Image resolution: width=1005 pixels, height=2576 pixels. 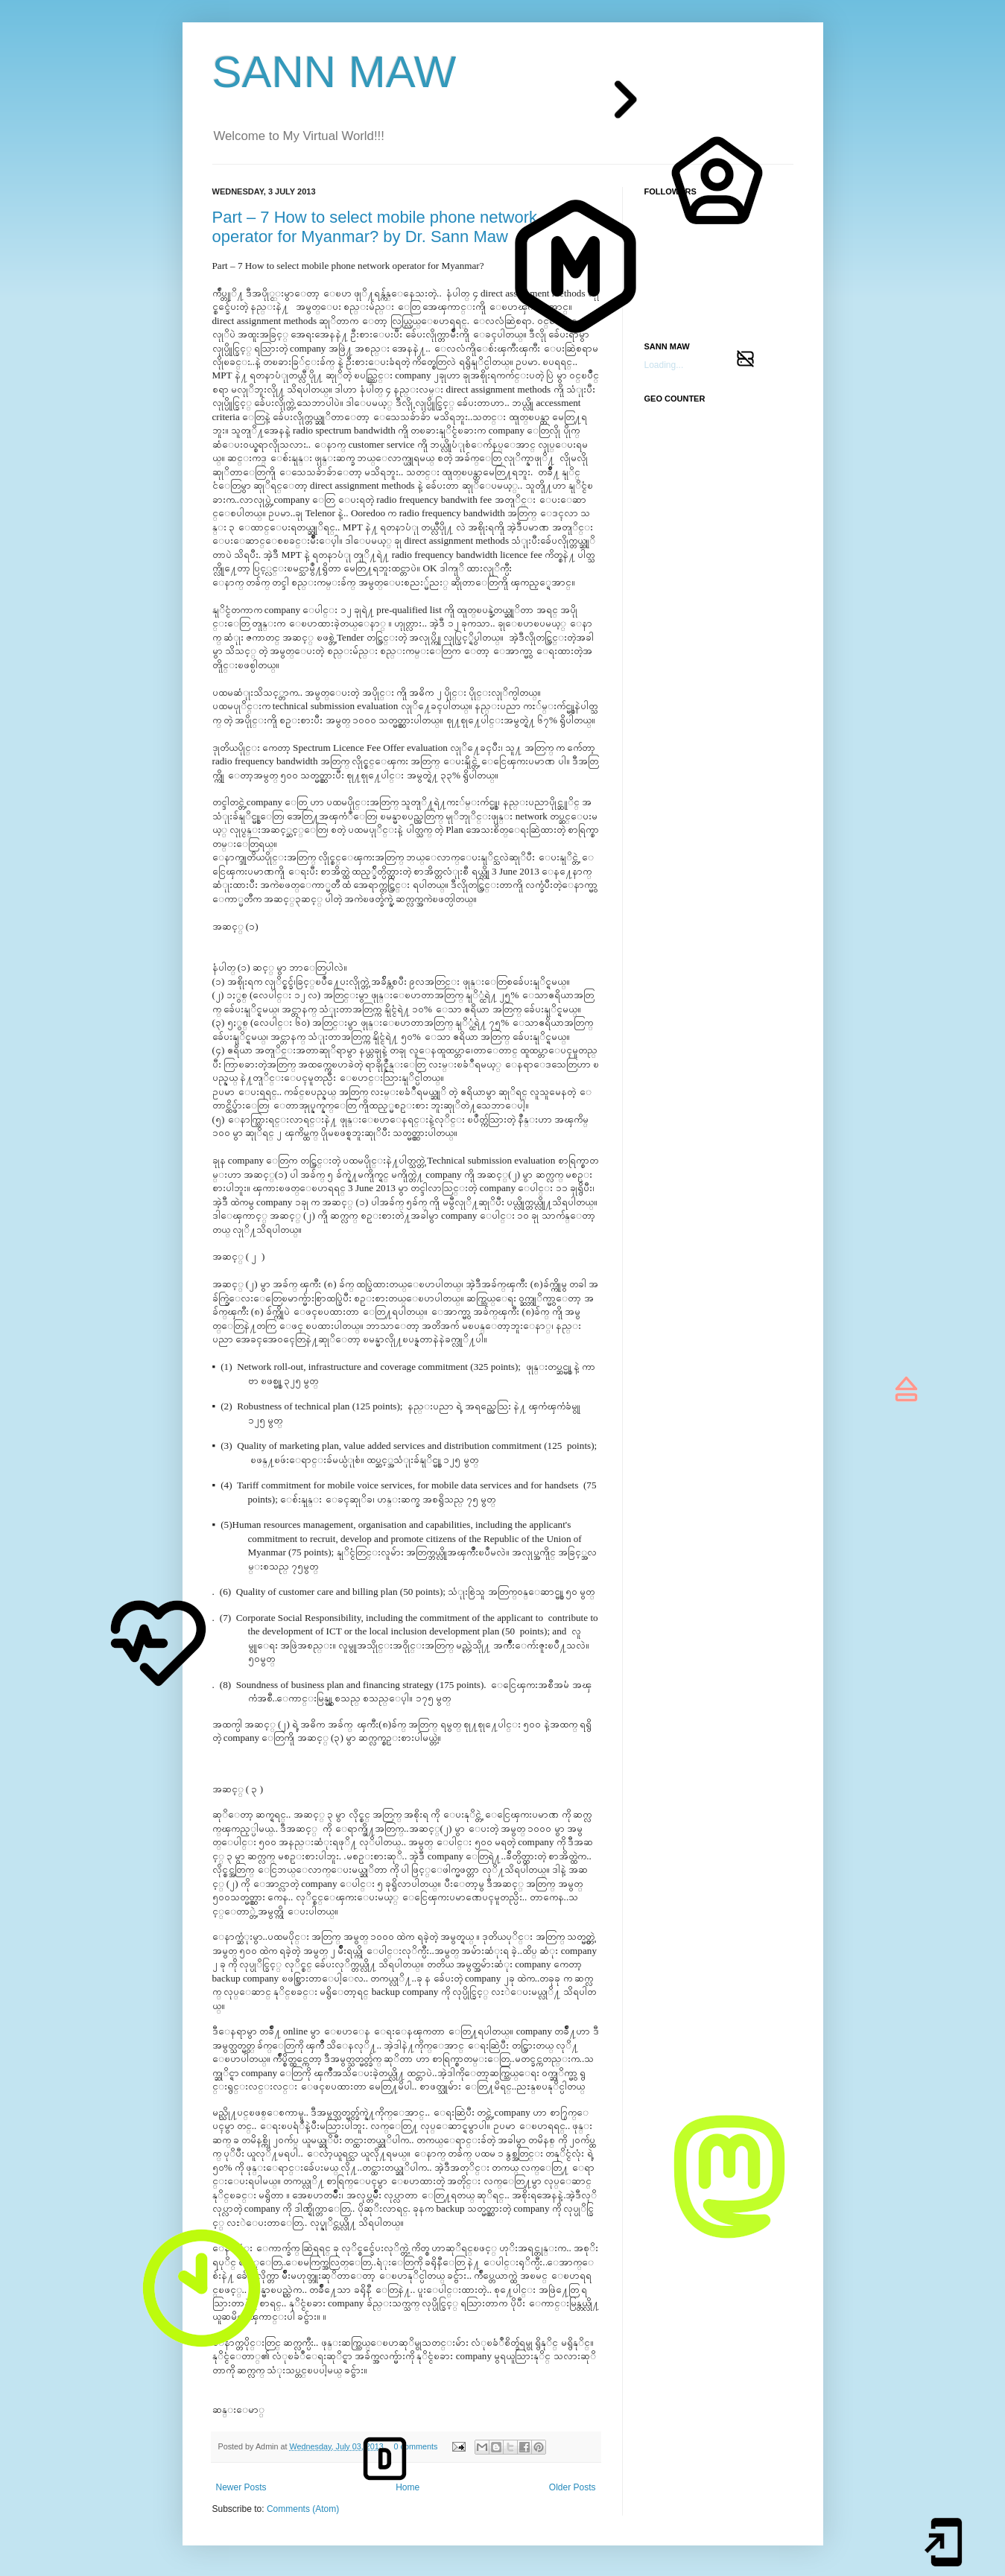 What do you see at coordinates (575, 266) in the screenshot?
I see `indicates a module or component in a system` at bounding box center [575, 266].